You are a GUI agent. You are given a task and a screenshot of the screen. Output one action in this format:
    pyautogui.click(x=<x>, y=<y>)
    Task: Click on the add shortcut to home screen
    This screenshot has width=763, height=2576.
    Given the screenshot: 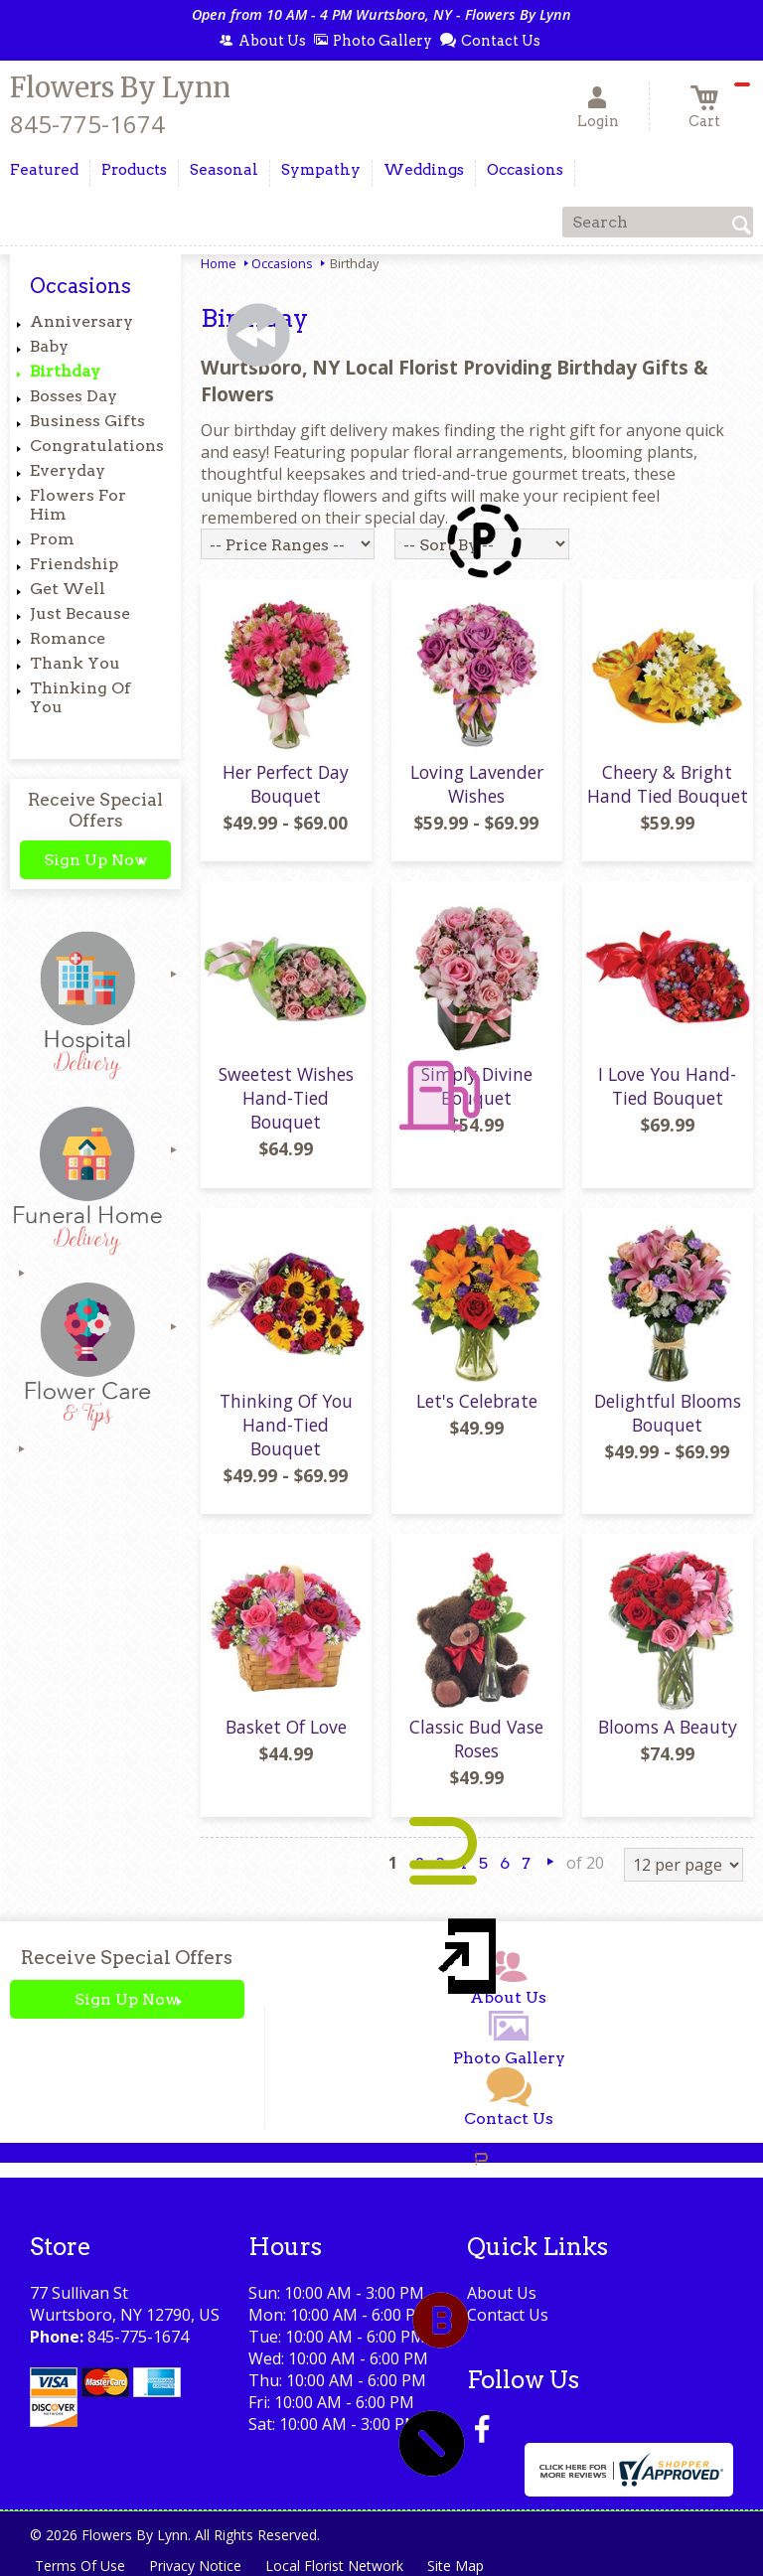 What is the action you would take?
    pyautogui.click(x=469, y=1956)
    